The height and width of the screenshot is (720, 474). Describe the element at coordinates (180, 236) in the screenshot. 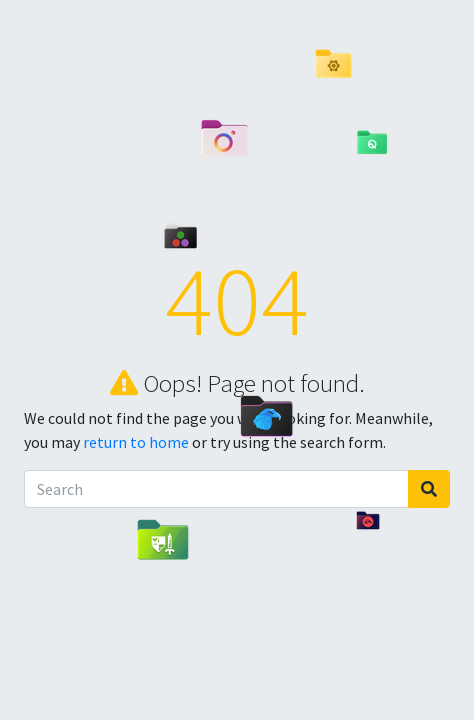

I see `open julia programming language project folder` at that location.